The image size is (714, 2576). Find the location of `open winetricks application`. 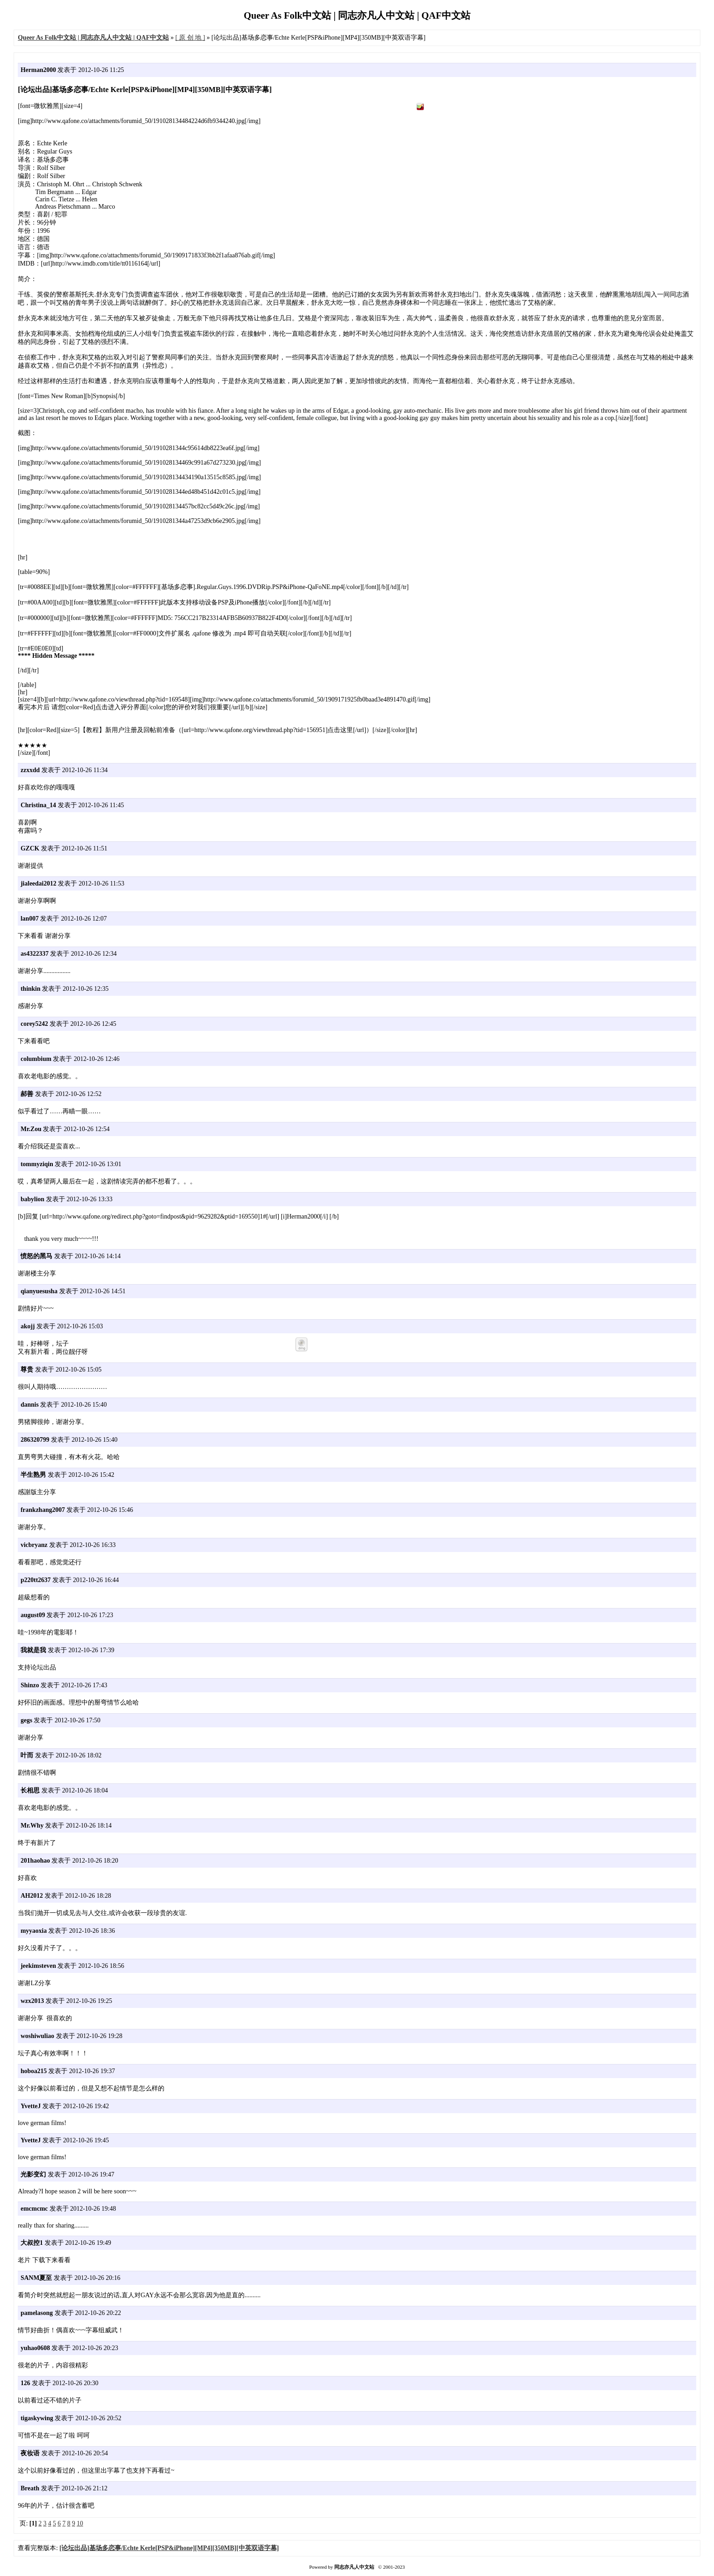

open winetricks application is located at coordinates (420, 107).